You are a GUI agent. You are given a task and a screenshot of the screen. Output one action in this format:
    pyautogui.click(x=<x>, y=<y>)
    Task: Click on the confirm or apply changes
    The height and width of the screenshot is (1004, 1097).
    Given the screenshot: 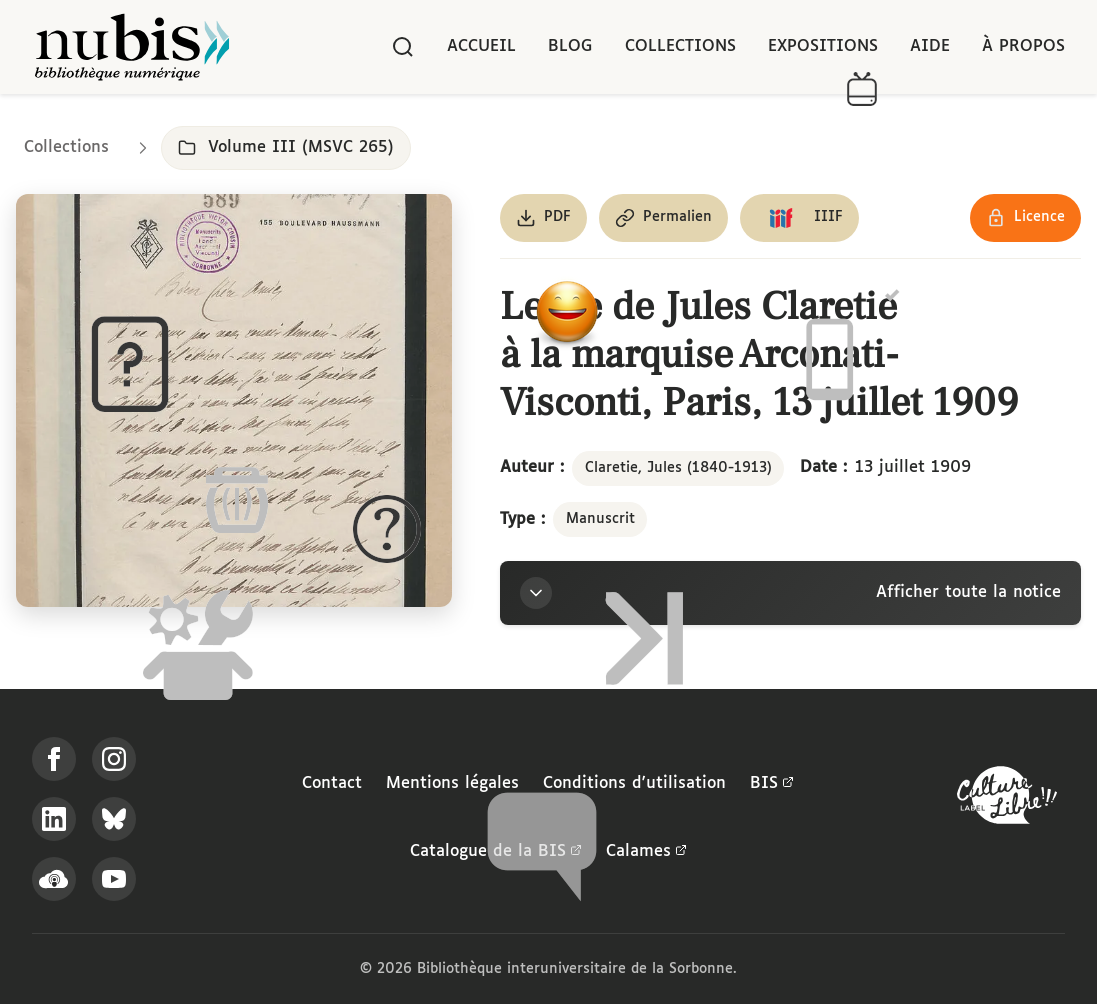 What is the action you would take?
    pyautogui.click(x=891, y=294)
    